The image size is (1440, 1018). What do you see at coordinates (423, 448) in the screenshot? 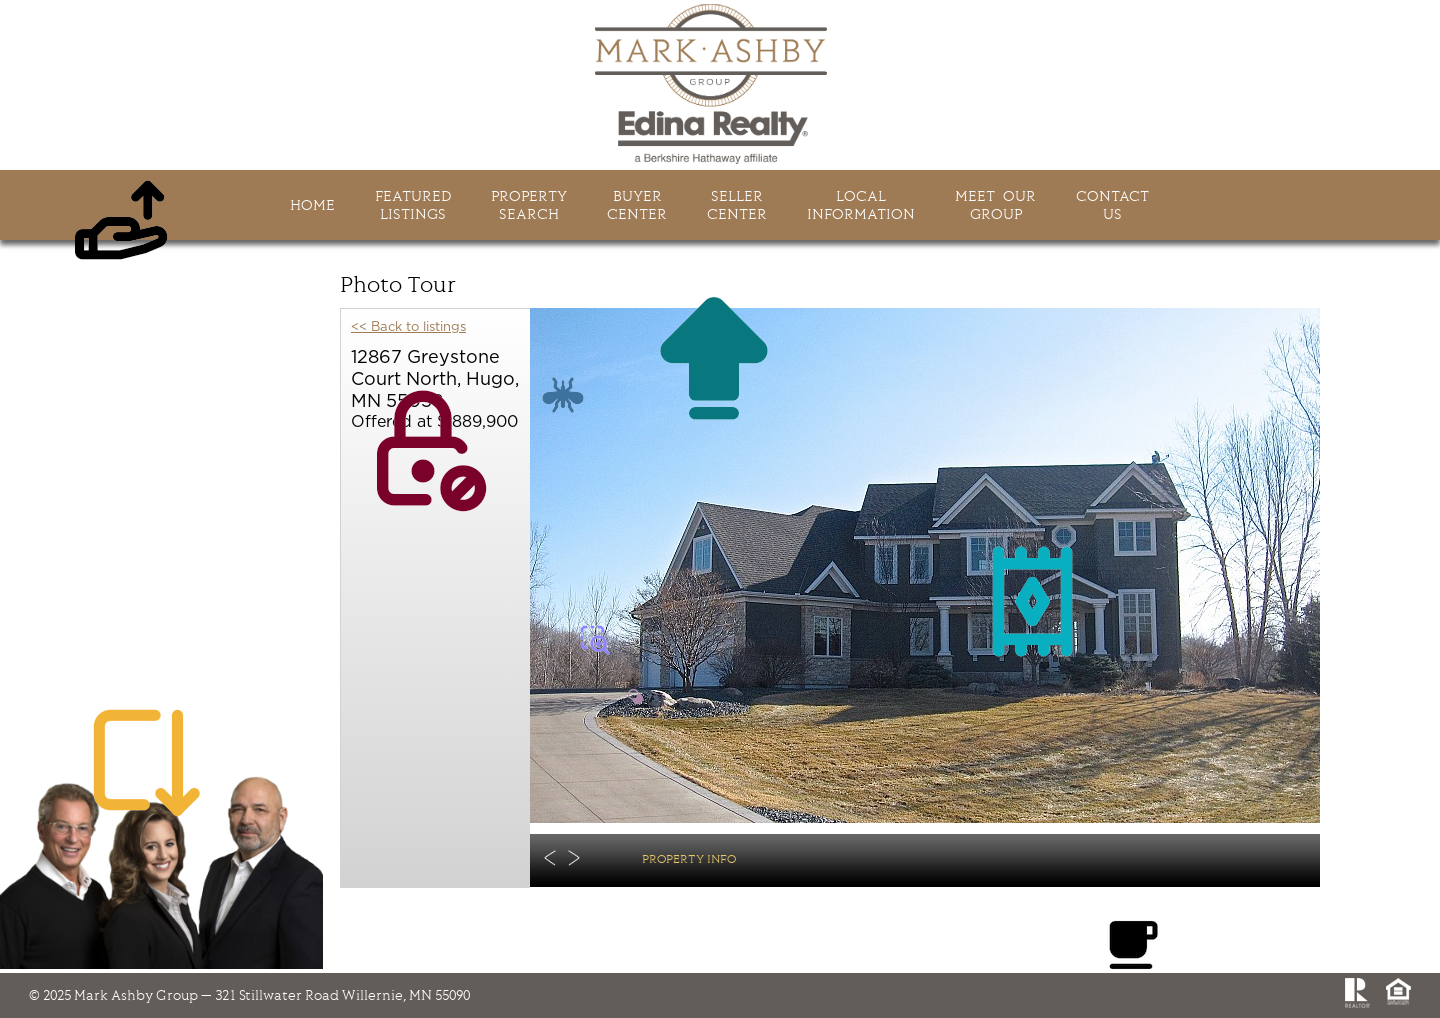
I see `cancel or revoke access permissions` at bounding box center [423, 448].